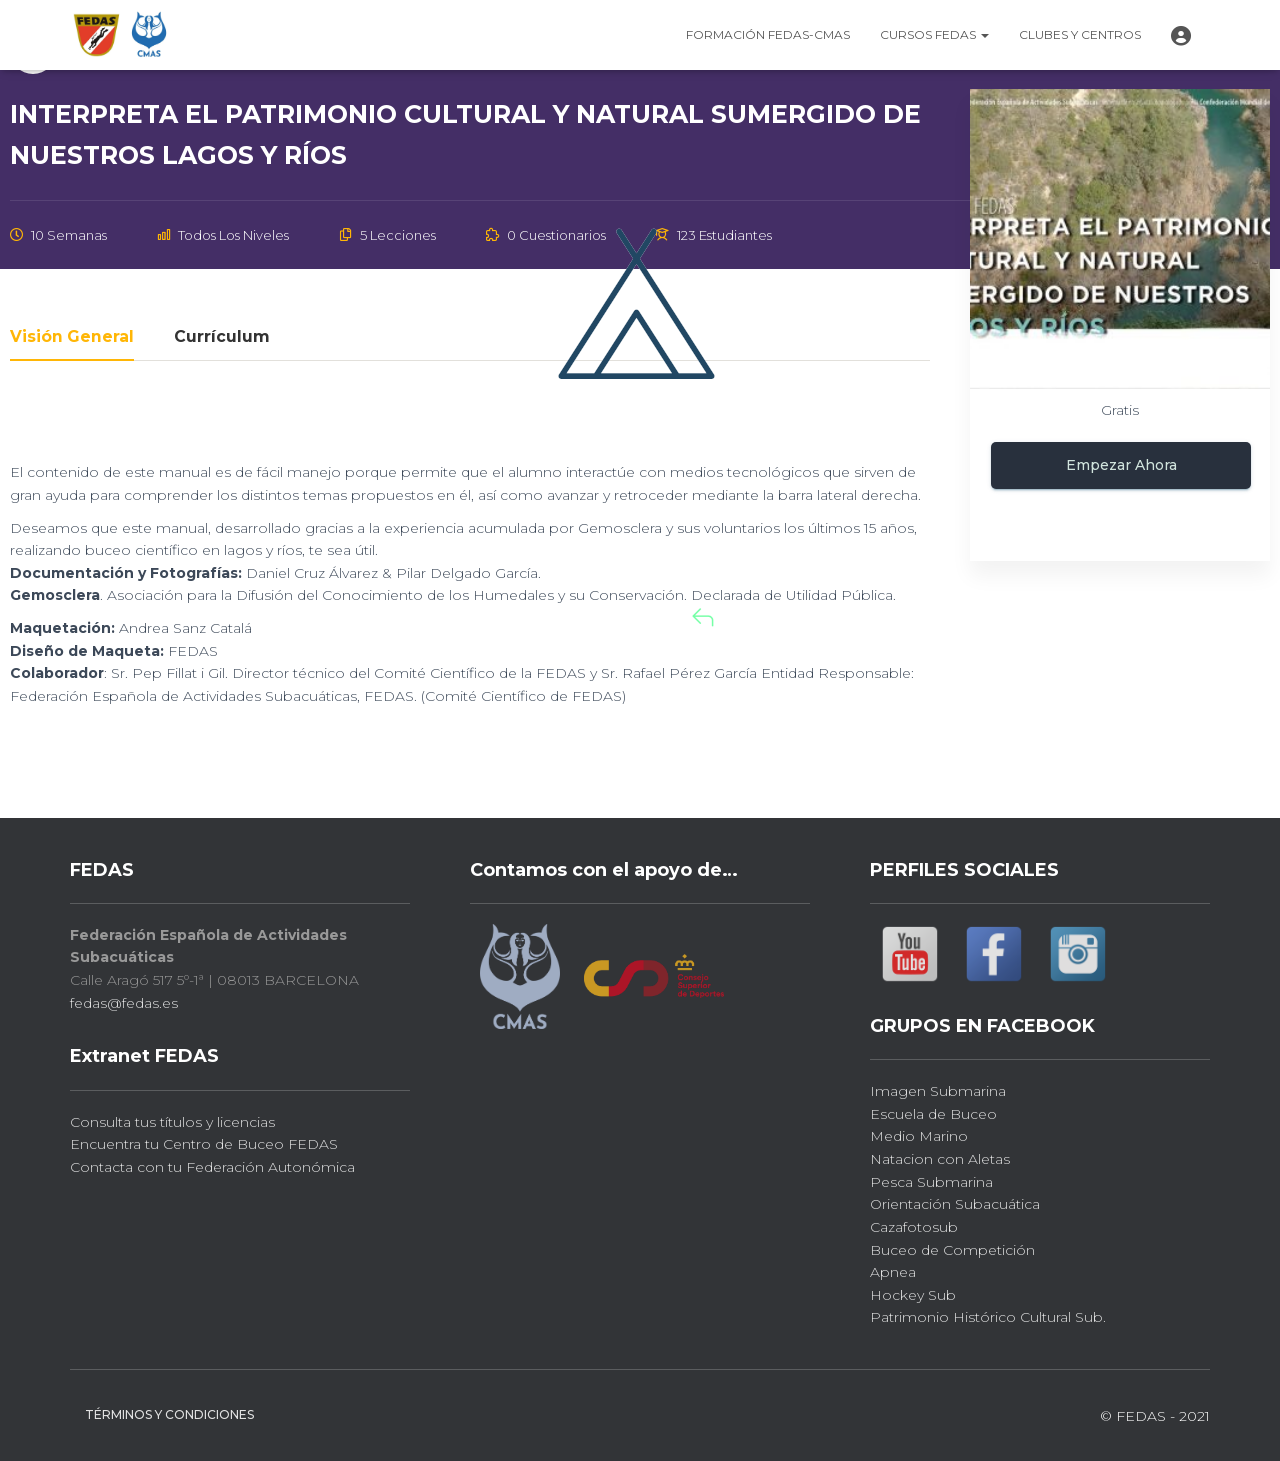 The image size is (1280, 1461). Describe the element at coordinates (702, 617) in the screenshot. I see `reply to a message or comment` at that location.